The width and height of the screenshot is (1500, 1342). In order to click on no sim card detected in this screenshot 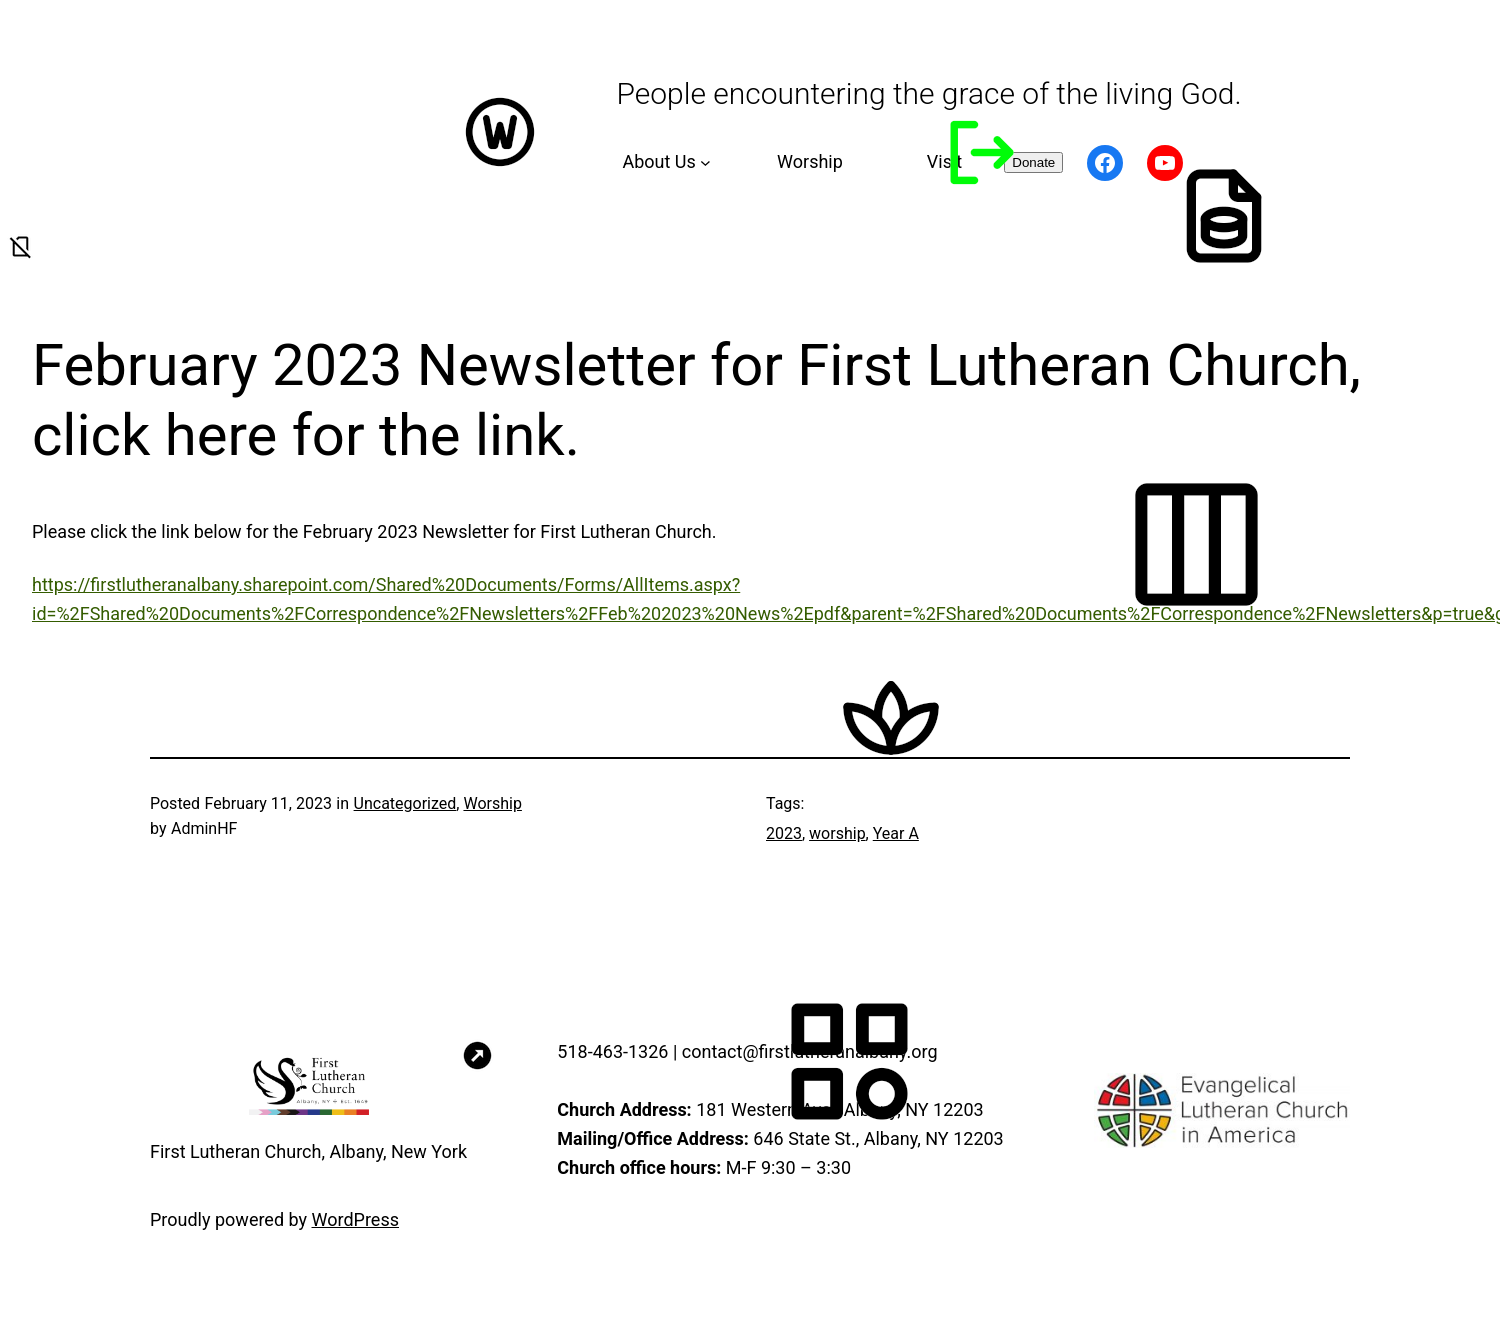, I will do `click(20, 246)`.